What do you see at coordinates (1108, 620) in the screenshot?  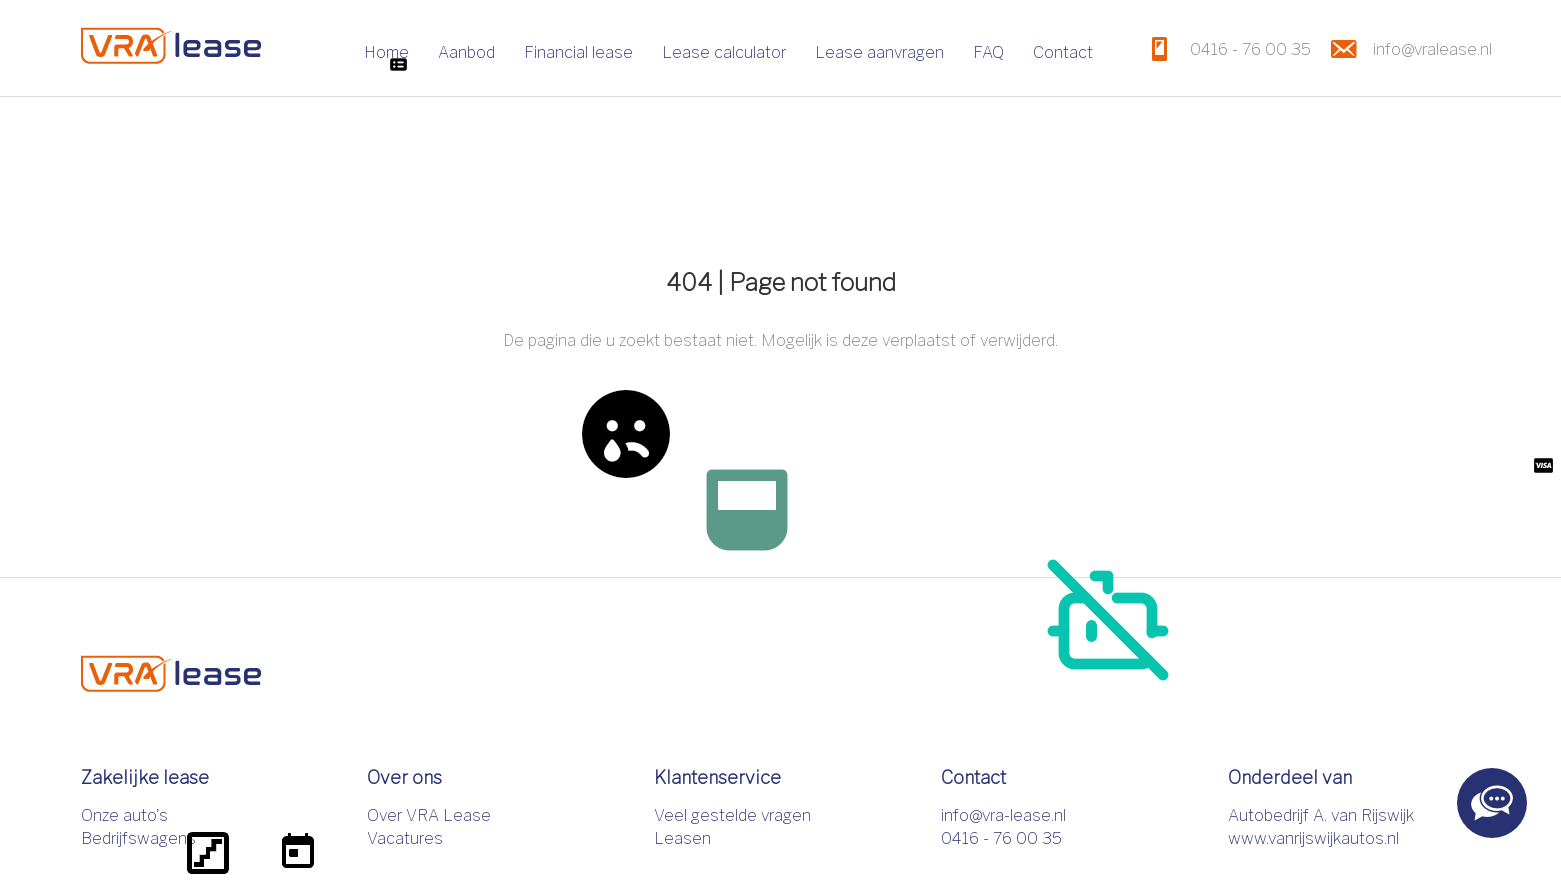 I see `disable bot or AI assistant` at bounding box center [1108, 620].